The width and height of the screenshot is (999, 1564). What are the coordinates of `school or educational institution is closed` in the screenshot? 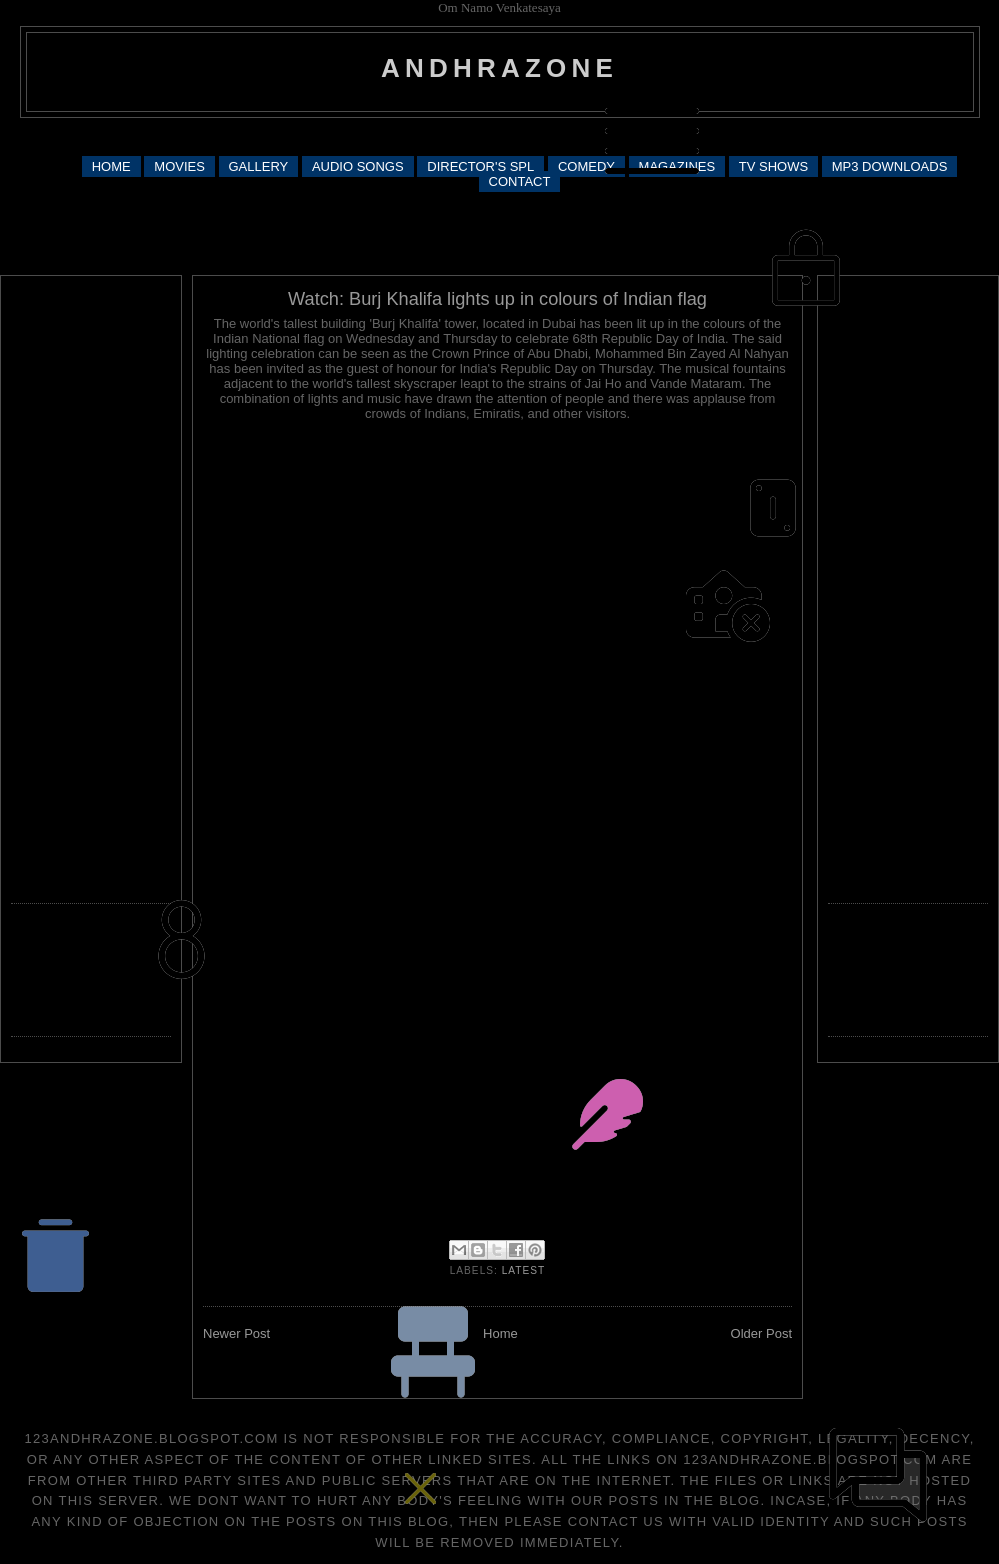 It's located at (728, 604).